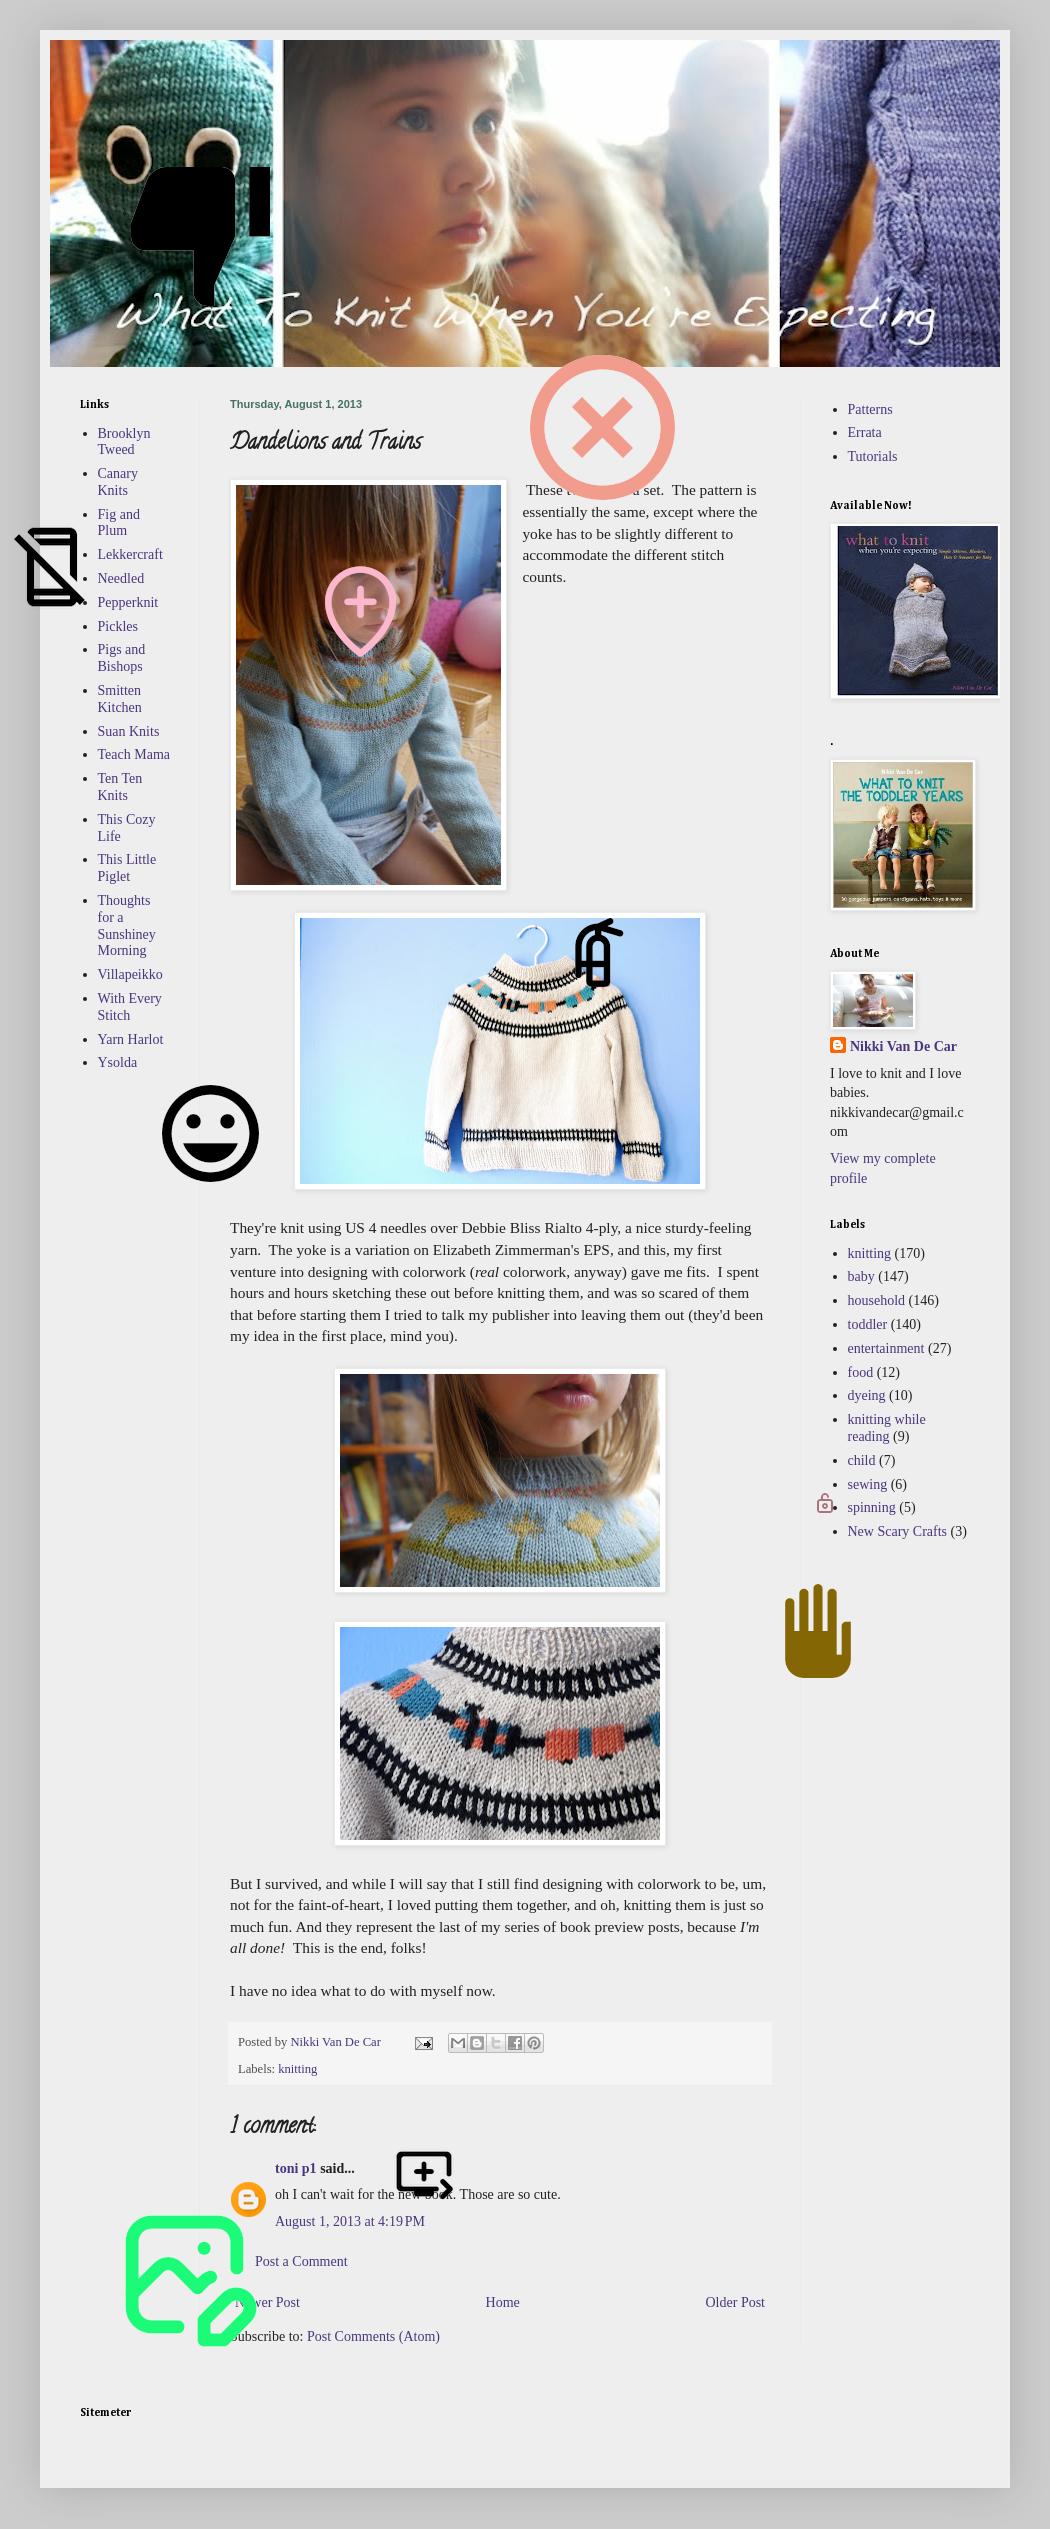  What do you see at coordinates (210, 1133) in the screenshot?
I see `rate your experience as positive` at bounding box center [210, 1133].